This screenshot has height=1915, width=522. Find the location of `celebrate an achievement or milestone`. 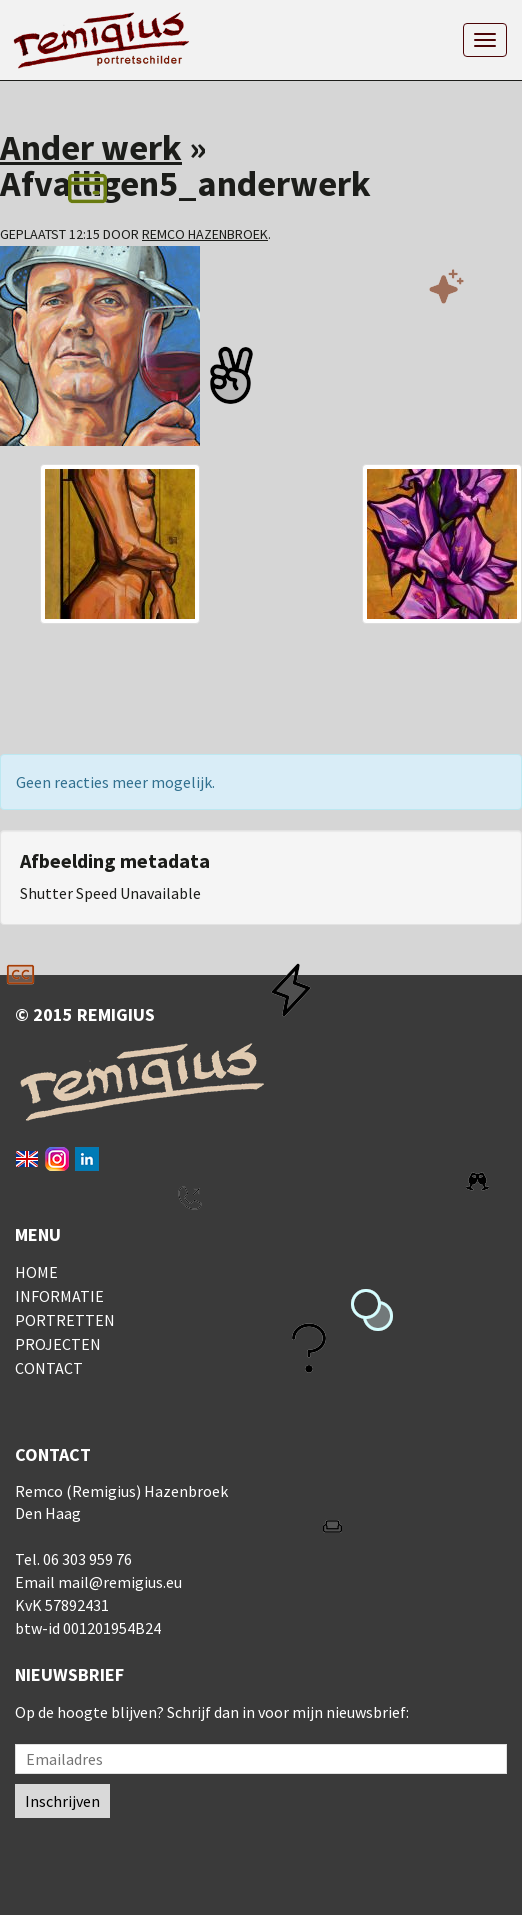

celebrate an achievement or milestone is located at coordinates (477, 1181).